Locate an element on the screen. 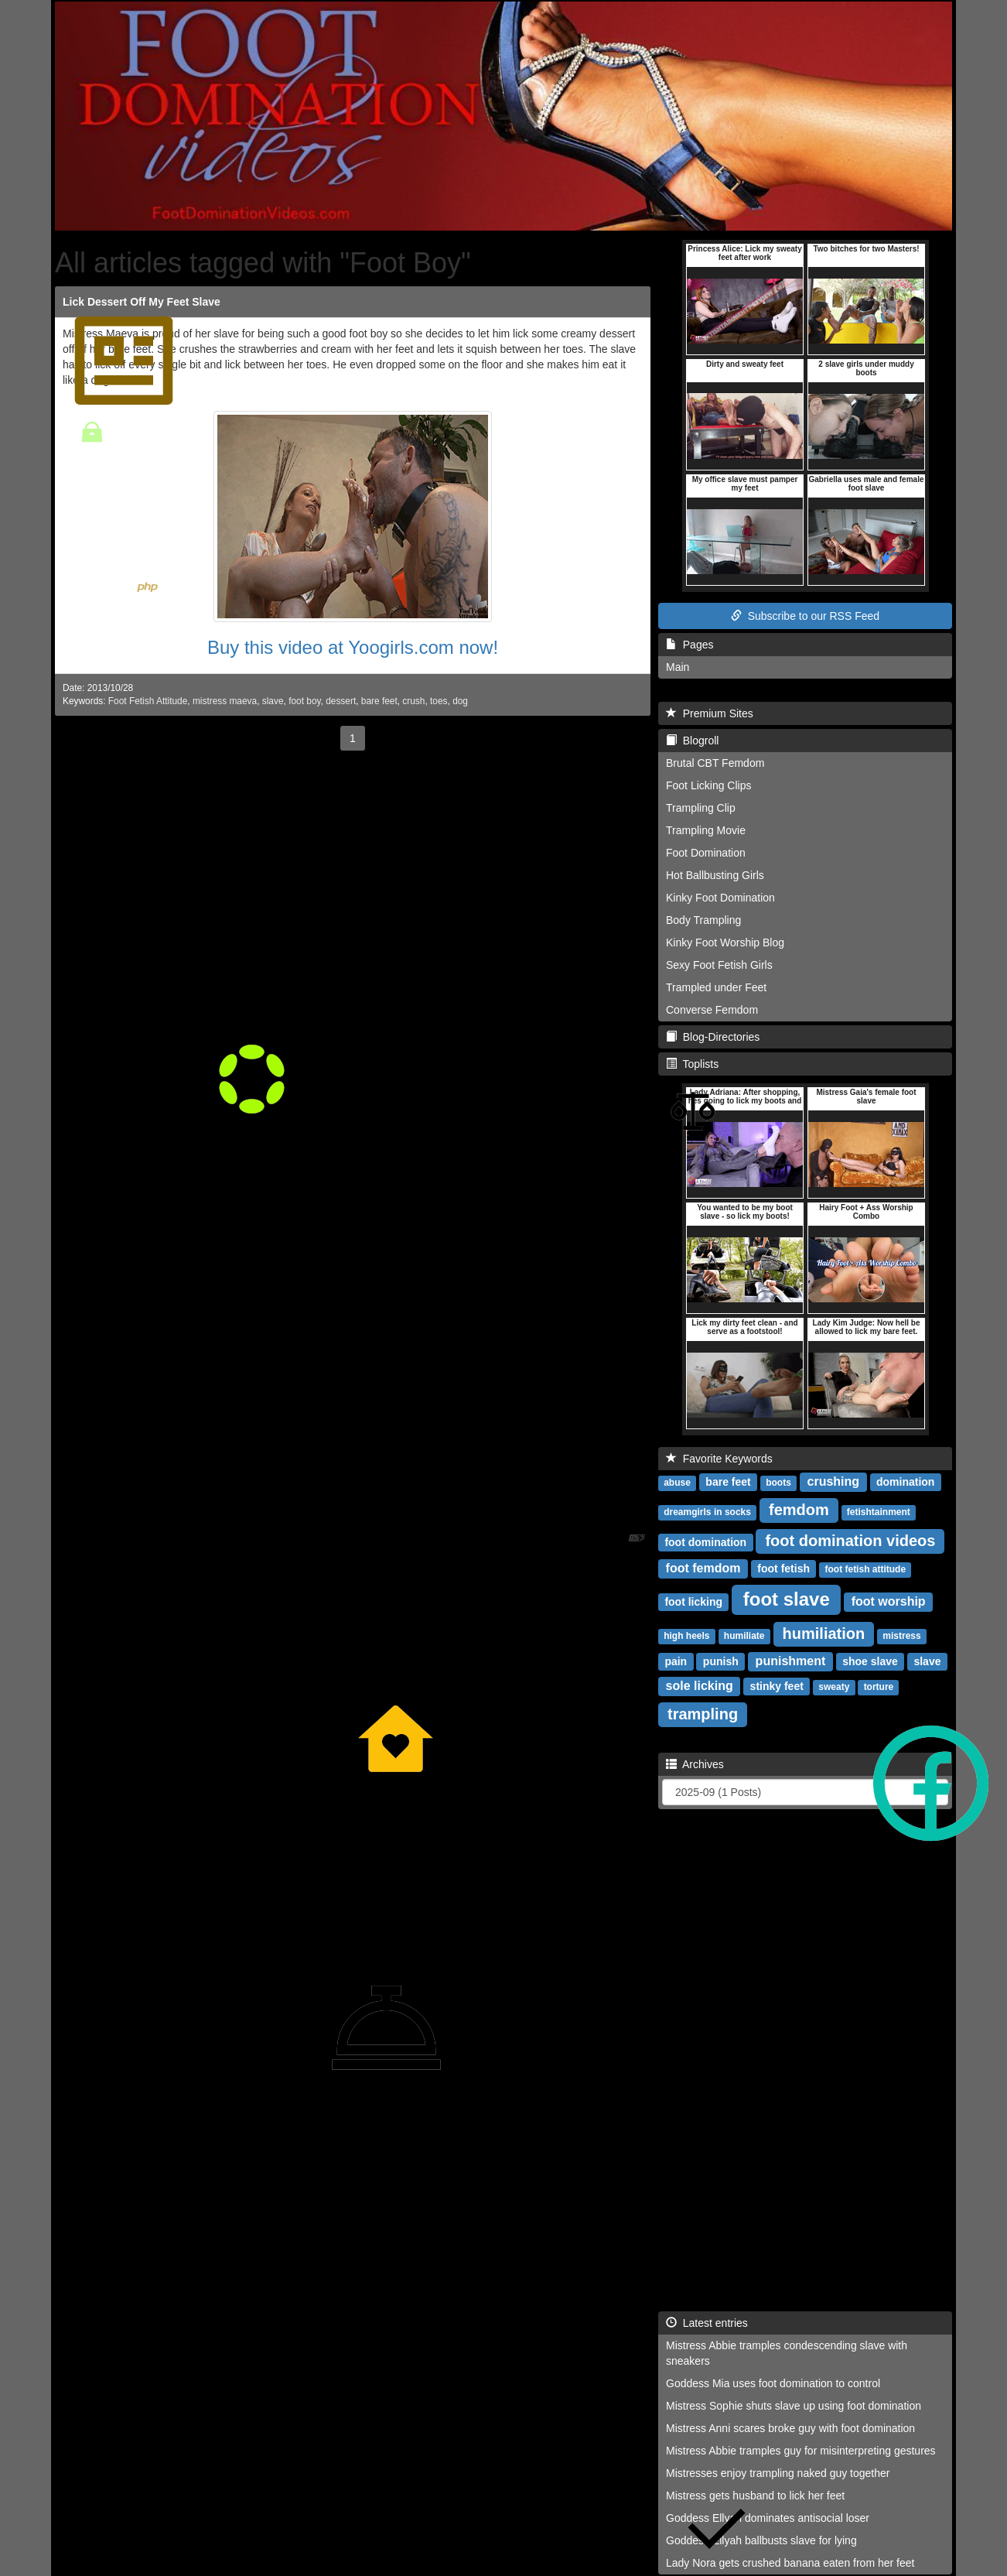  access legal or terms of service information is located at coordinates (693, 1112).